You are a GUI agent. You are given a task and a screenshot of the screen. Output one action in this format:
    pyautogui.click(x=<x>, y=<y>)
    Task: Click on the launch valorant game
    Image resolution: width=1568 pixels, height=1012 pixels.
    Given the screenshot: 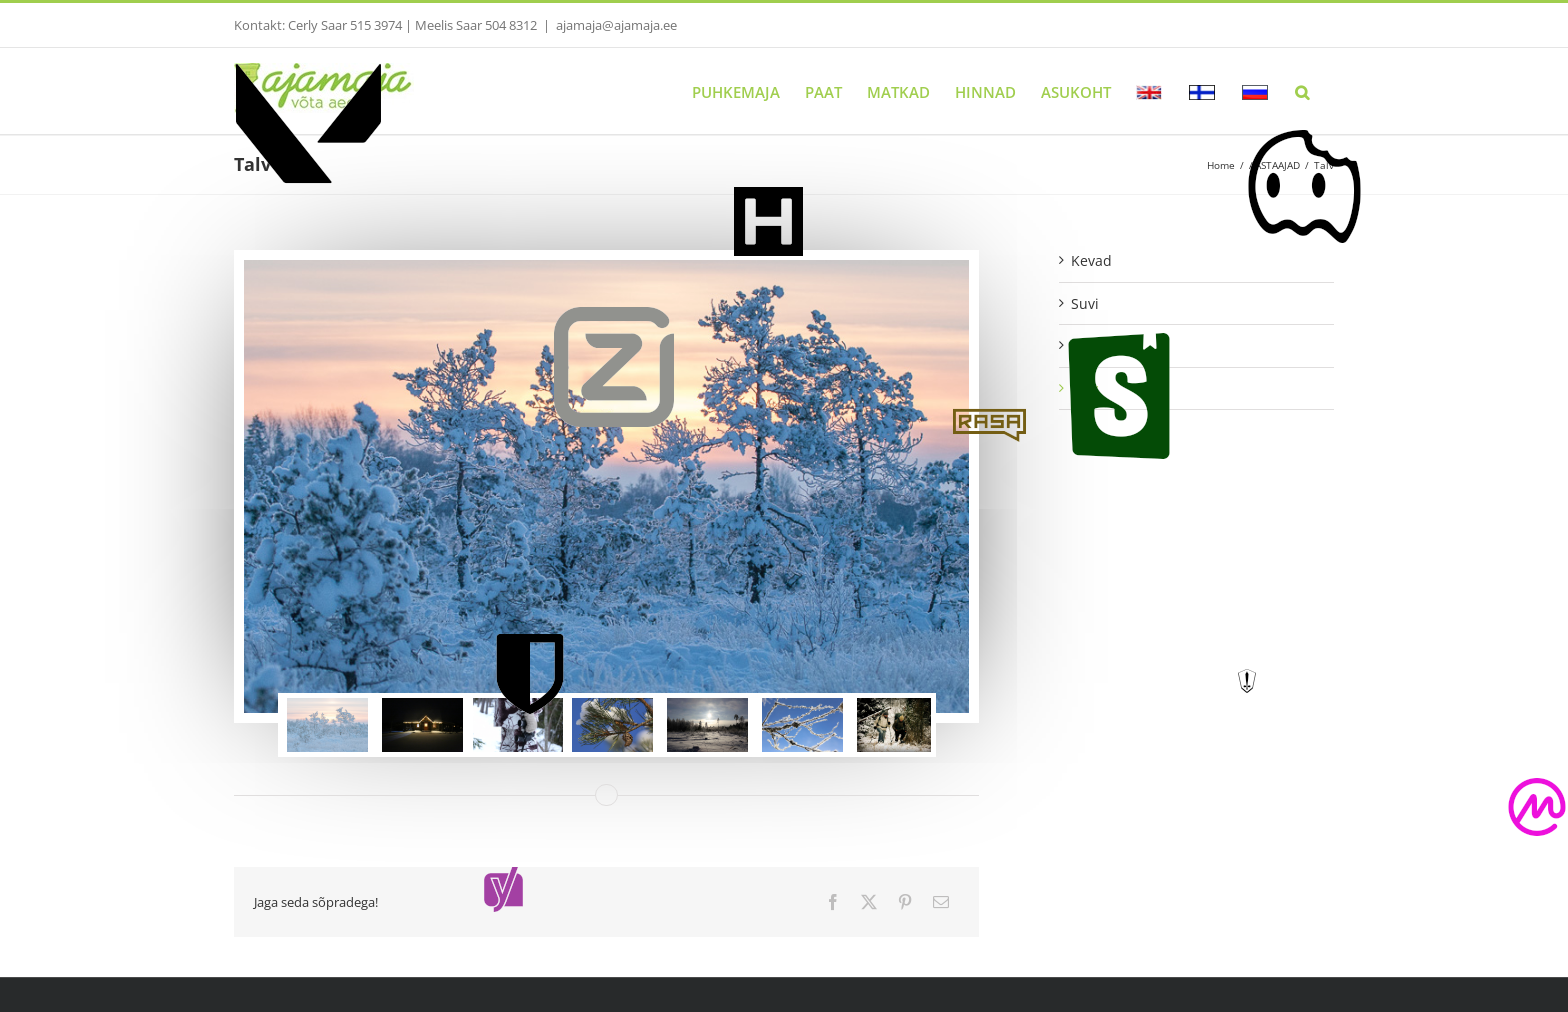 What is the action you would take?
    pyautogui.click(x=308, y=123)
    